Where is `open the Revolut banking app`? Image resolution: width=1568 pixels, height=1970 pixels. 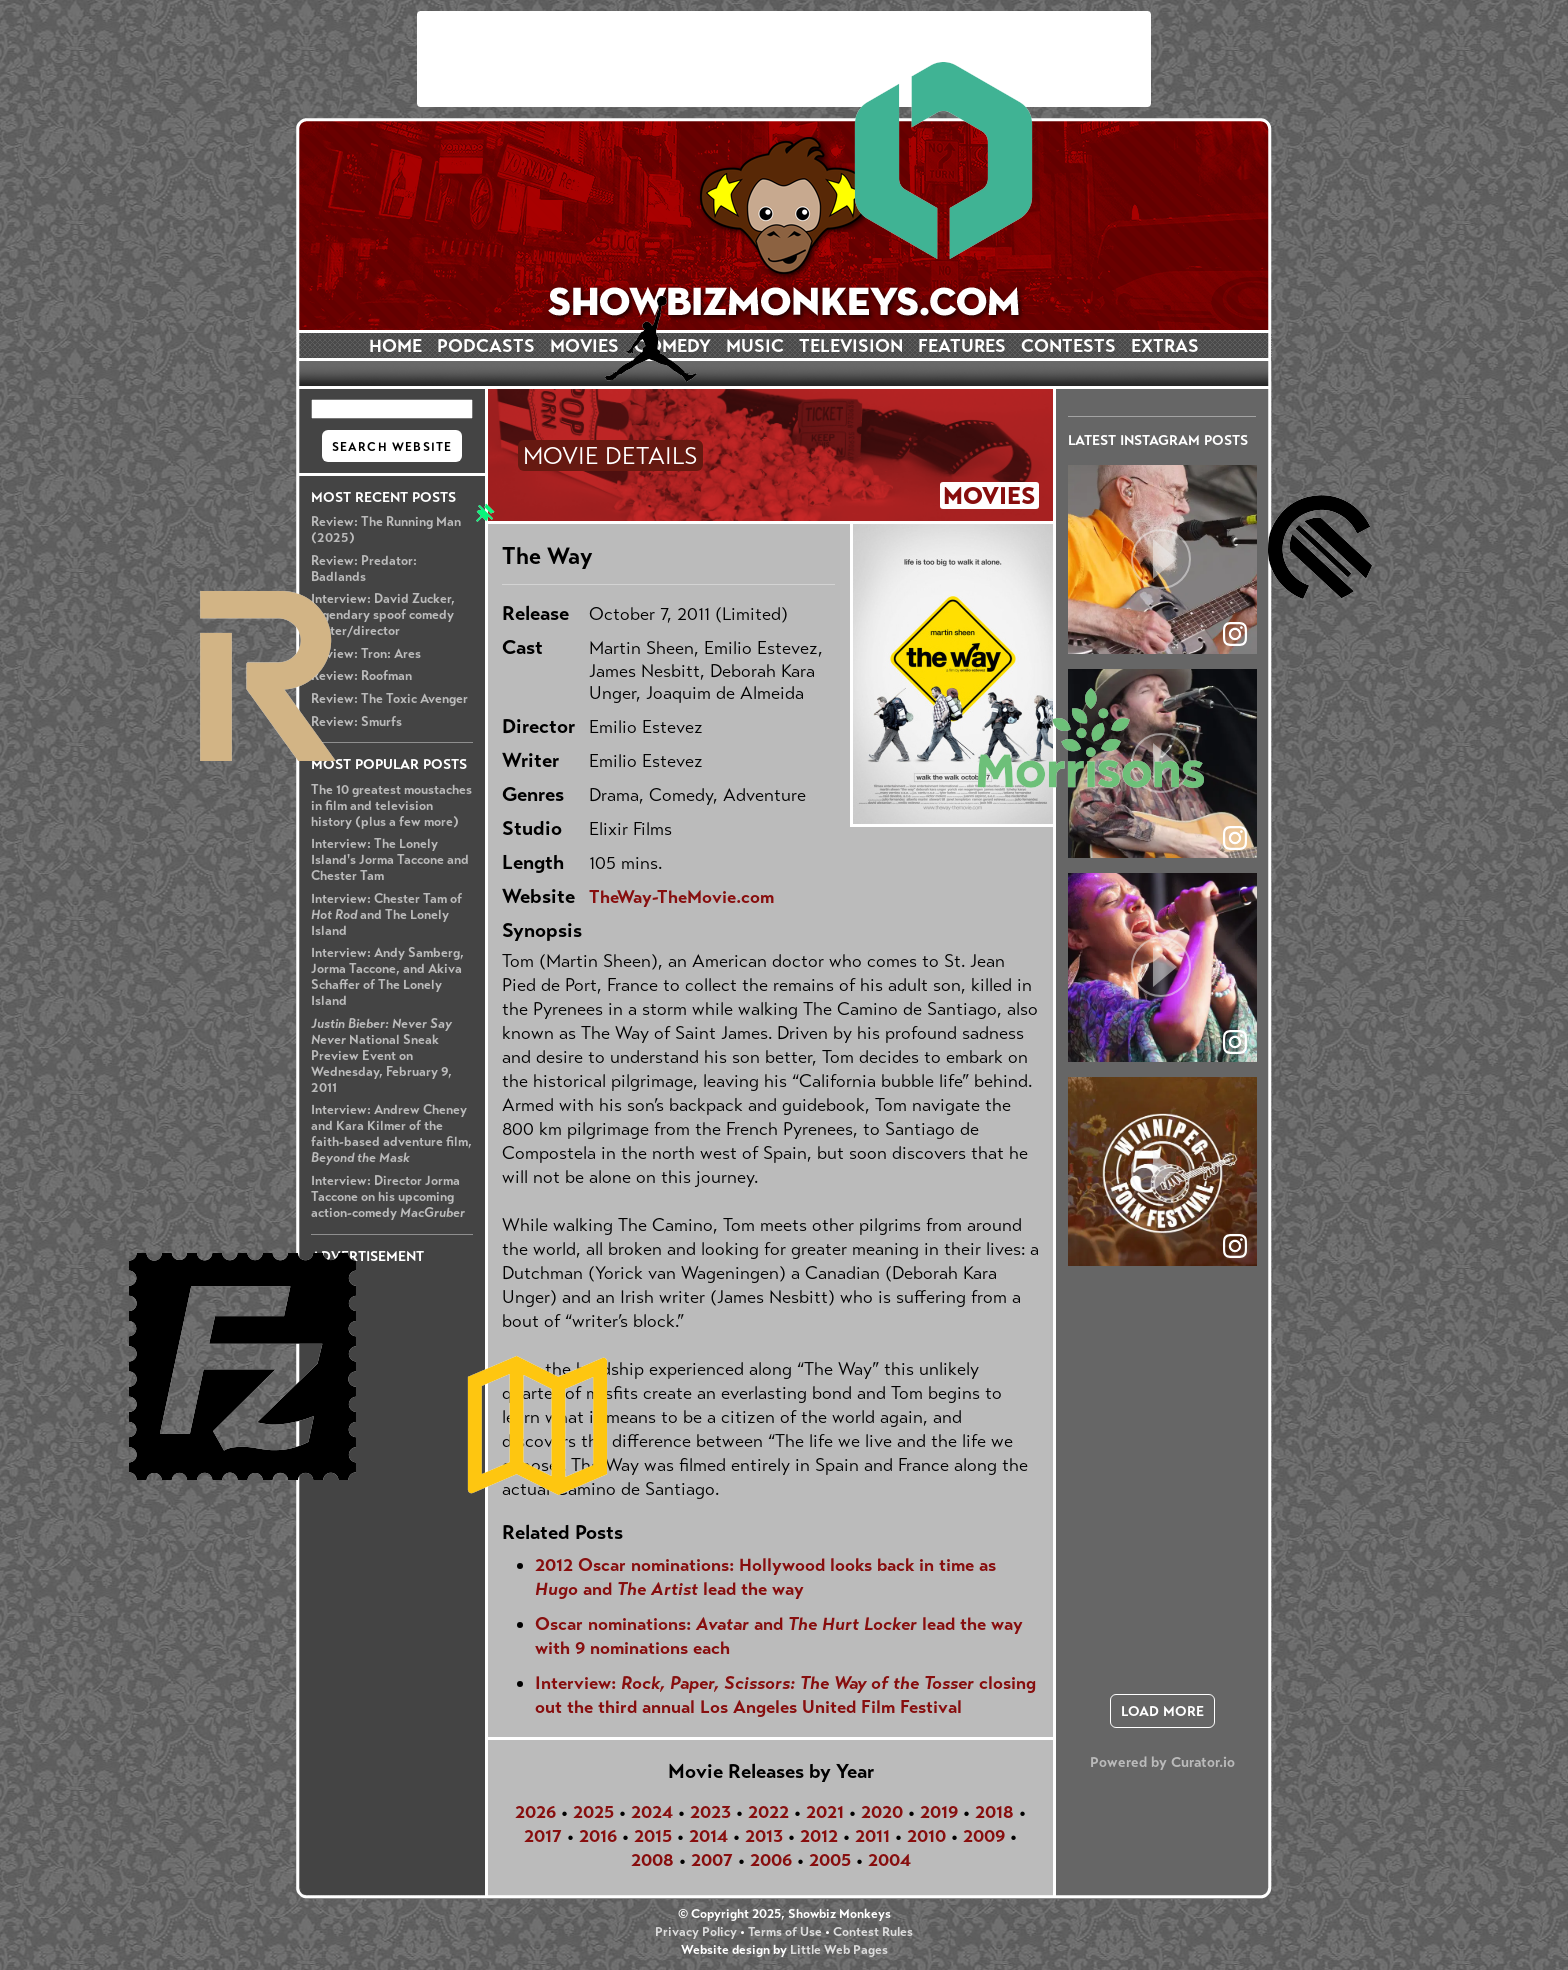
open the Revolut banking app is located at coordinates (268, 676).